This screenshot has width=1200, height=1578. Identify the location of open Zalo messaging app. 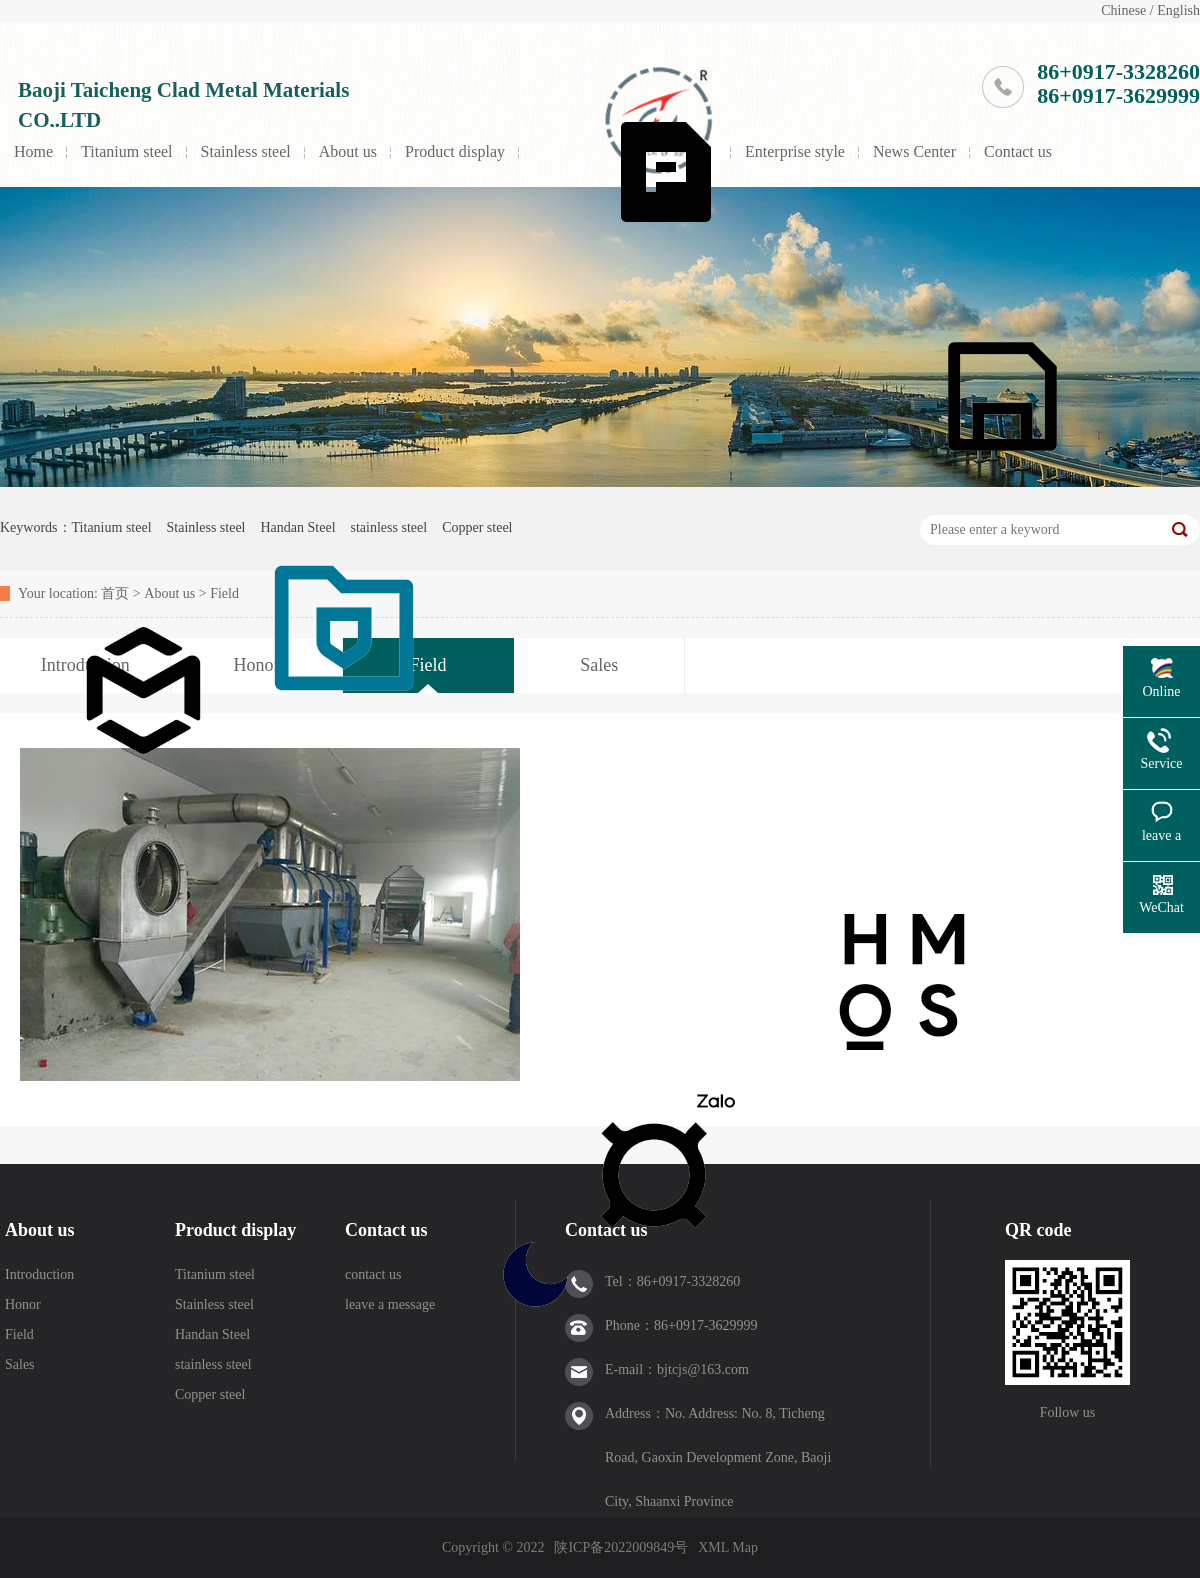
(716, 1101).